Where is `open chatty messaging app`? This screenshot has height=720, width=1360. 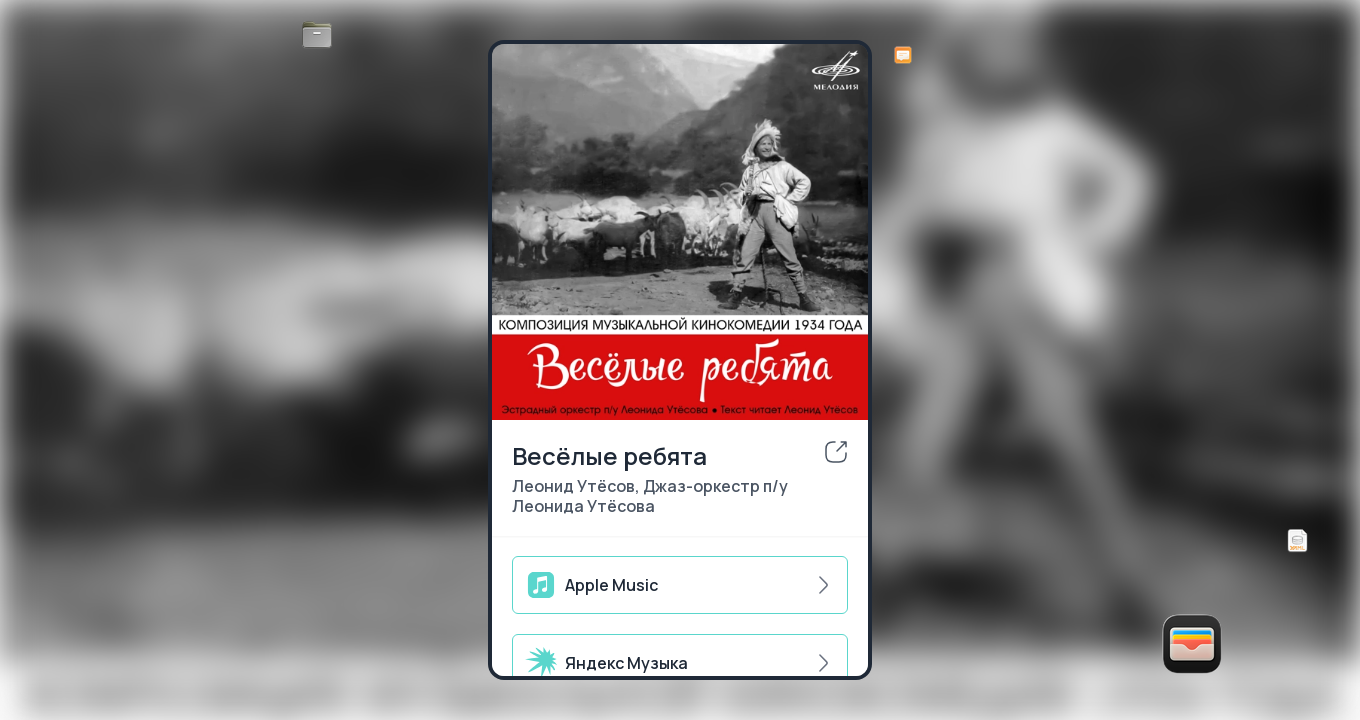
open chatty messaging app is located at coordinates (903, 55).